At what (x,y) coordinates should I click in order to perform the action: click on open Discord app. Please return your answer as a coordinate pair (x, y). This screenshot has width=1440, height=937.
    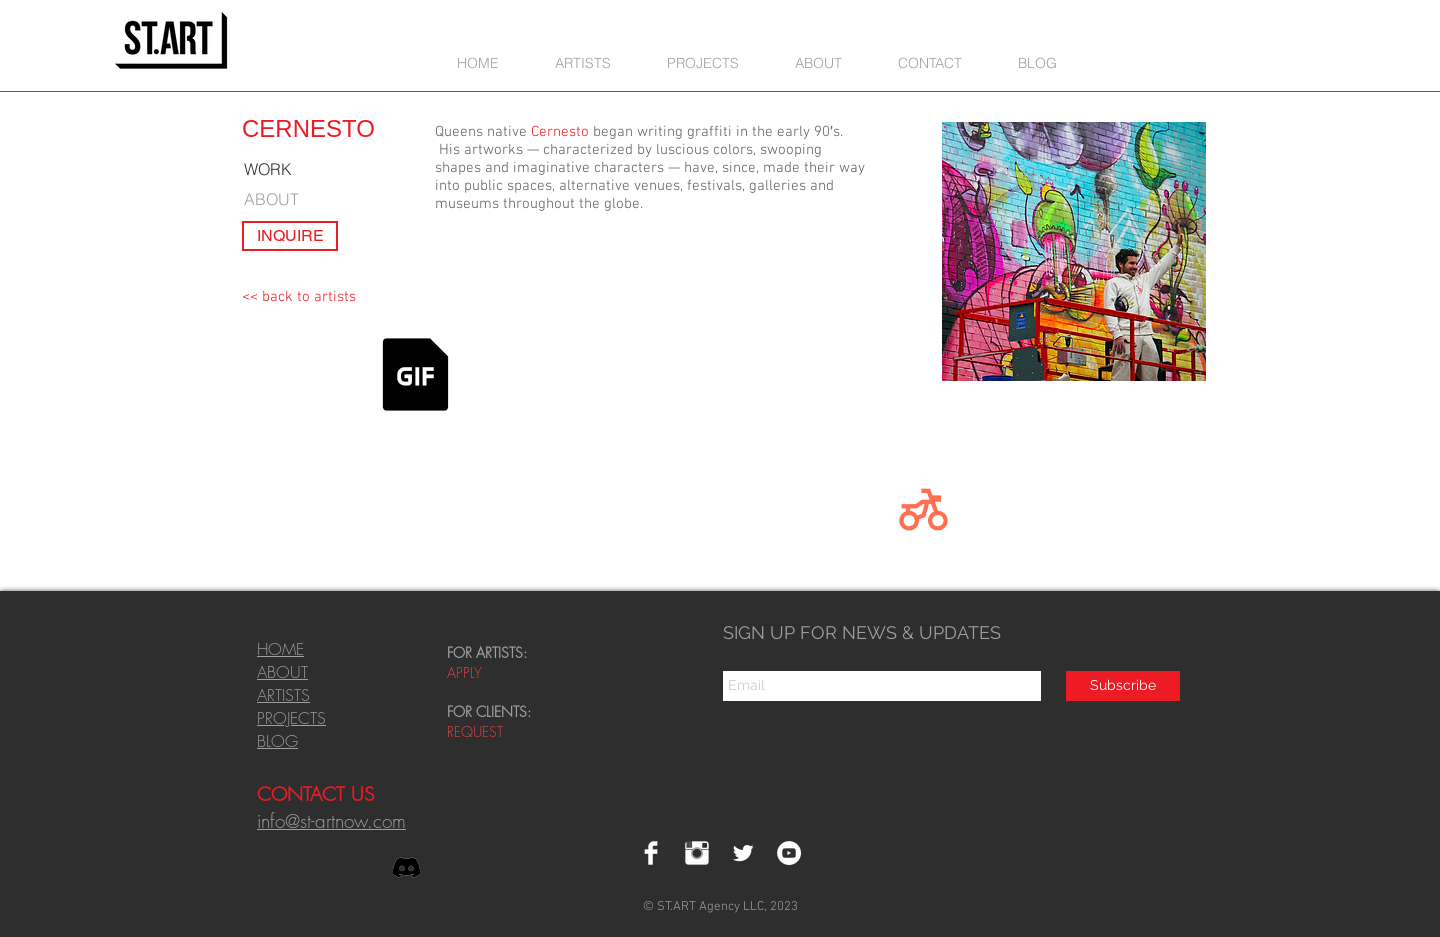
    Looking at the image, I should click on (406, 867).